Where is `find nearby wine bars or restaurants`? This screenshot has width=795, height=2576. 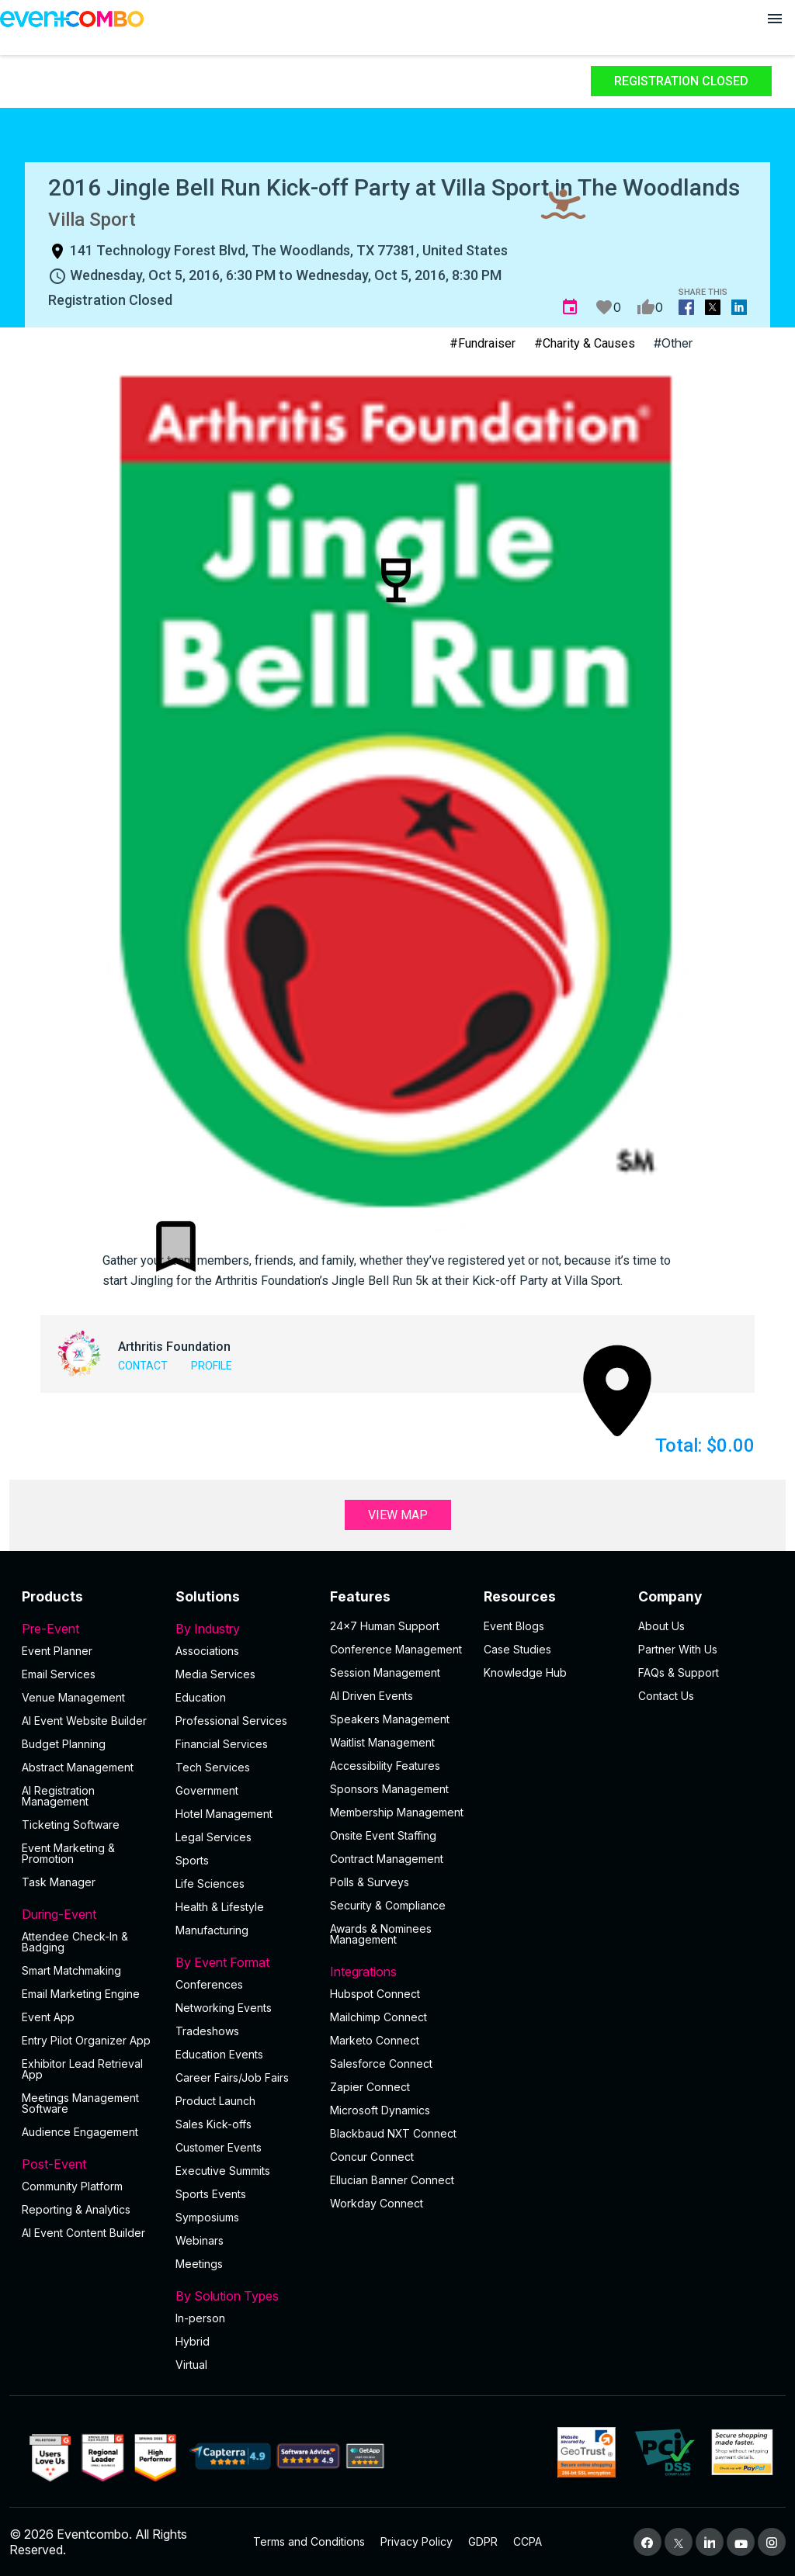 find nearby wine bars or restaurants is located at coordinates (396, 580).